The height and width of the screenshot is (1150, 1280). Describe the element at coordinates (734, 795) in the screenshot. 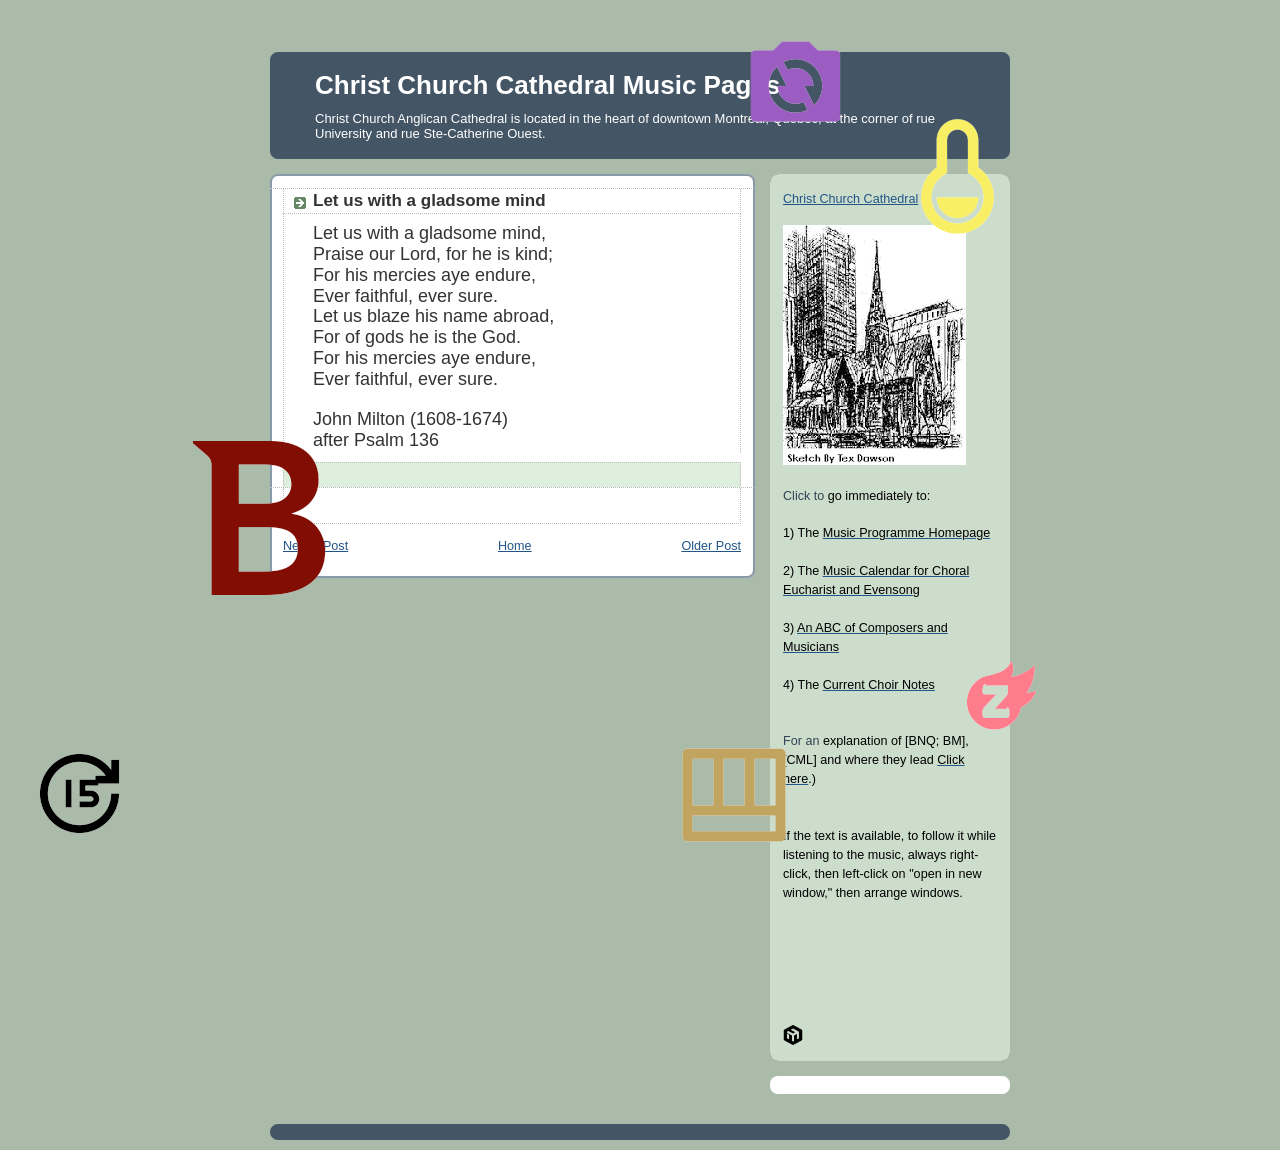

I see `view data in table format` at that location.